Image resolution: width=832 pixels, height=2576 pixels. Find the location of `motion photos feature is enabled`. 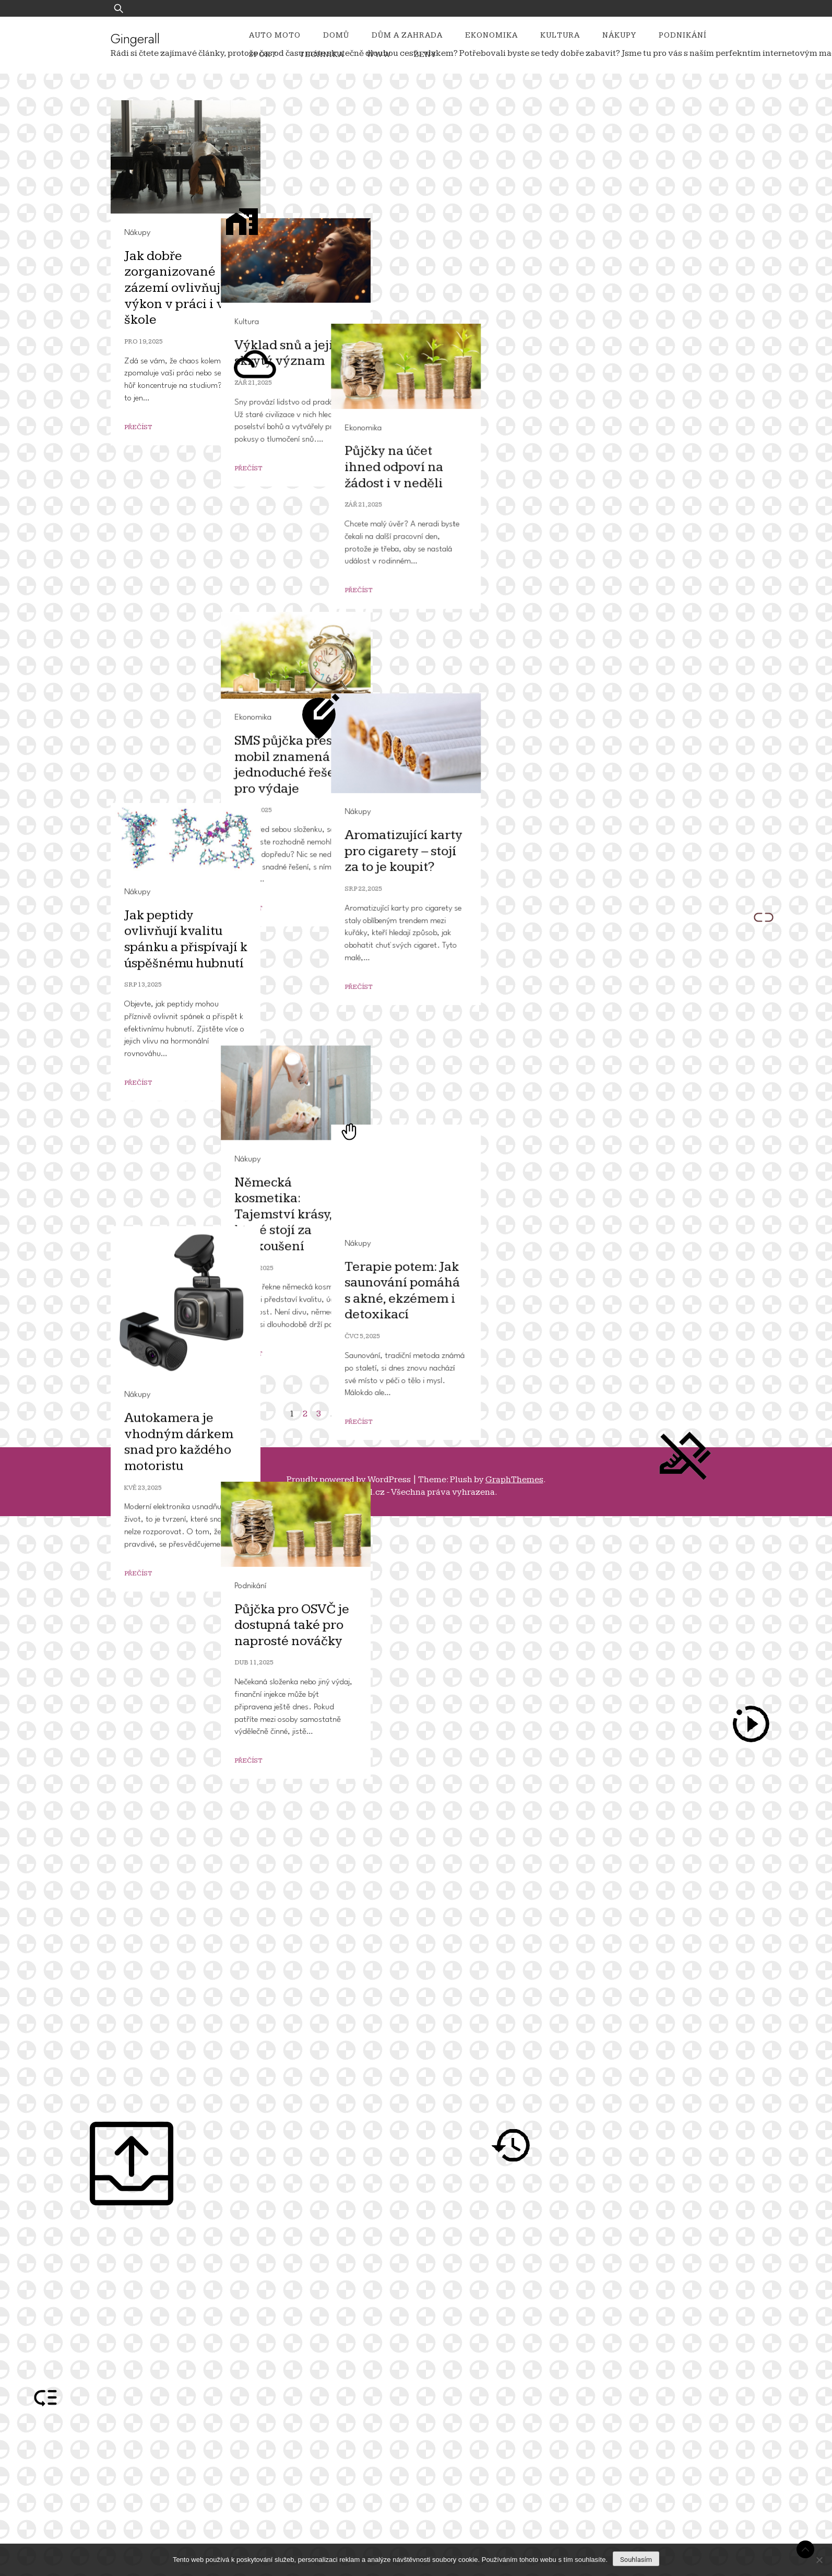

motion photos feature is enabled is located at coordinates (751, 1724).